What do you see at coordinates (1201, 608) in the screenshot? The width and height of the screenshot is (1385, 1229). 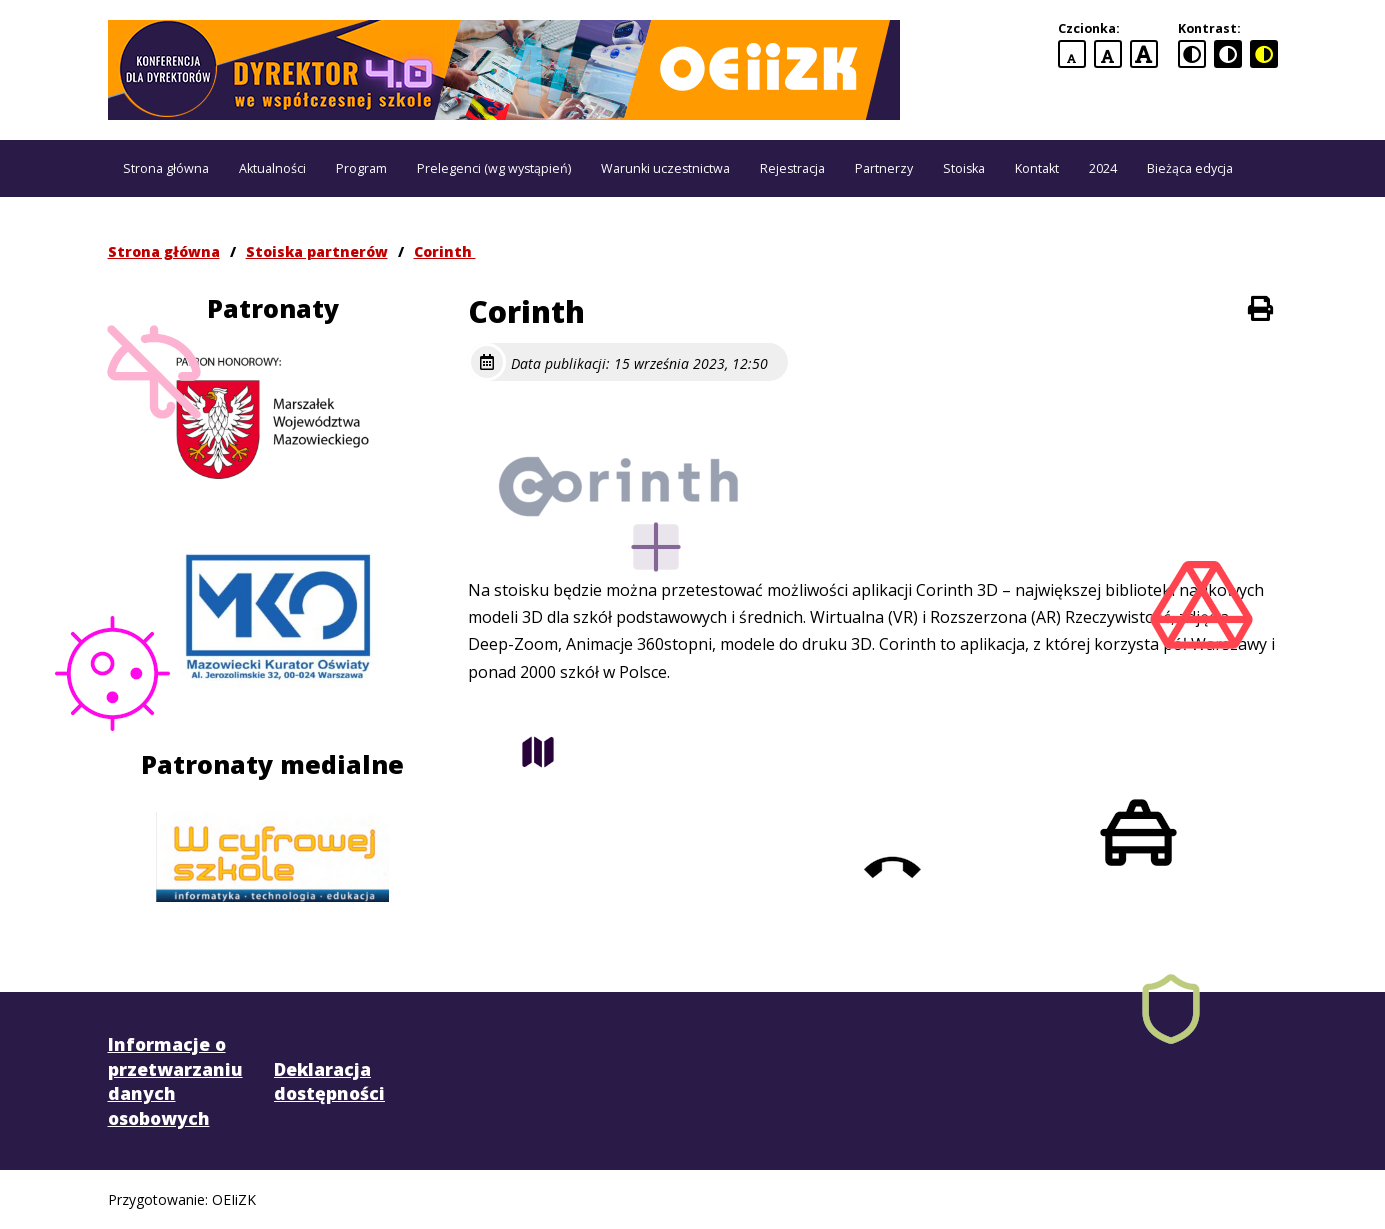 I see `open Google Drive` at bounding box center [1201, 608].